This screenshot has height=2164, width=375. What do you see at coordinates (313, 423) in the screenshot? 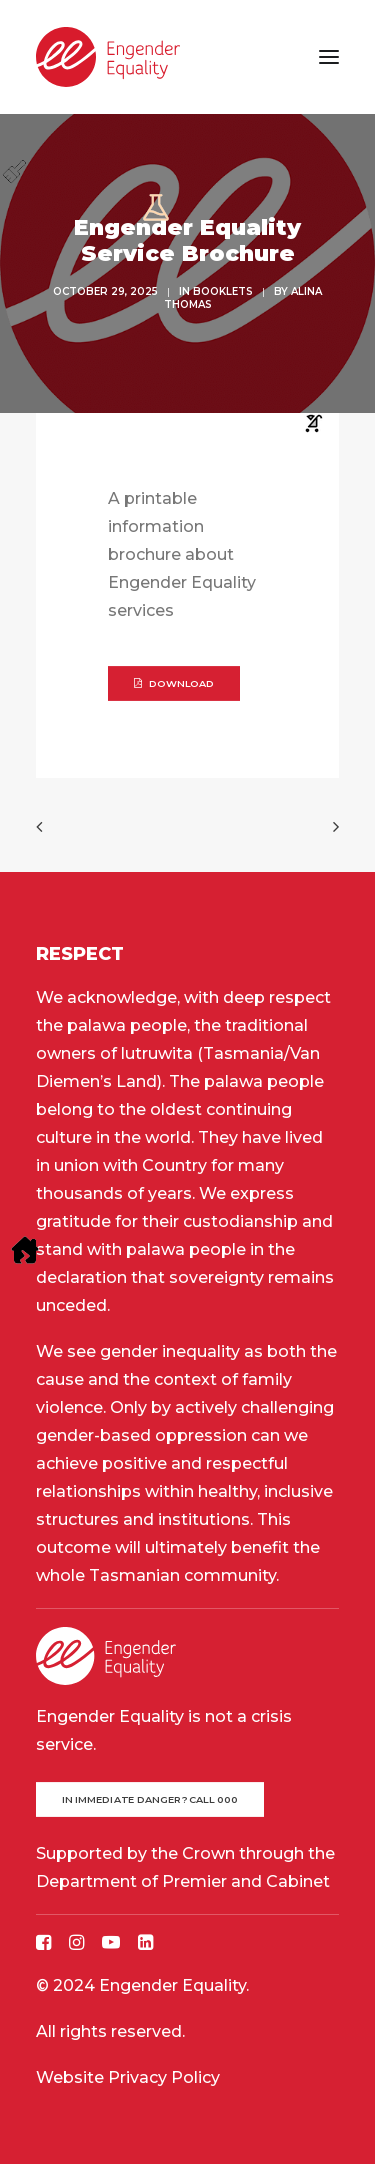
I see `find stroller-friendly or family amenities` at bounding box center [313, 423].